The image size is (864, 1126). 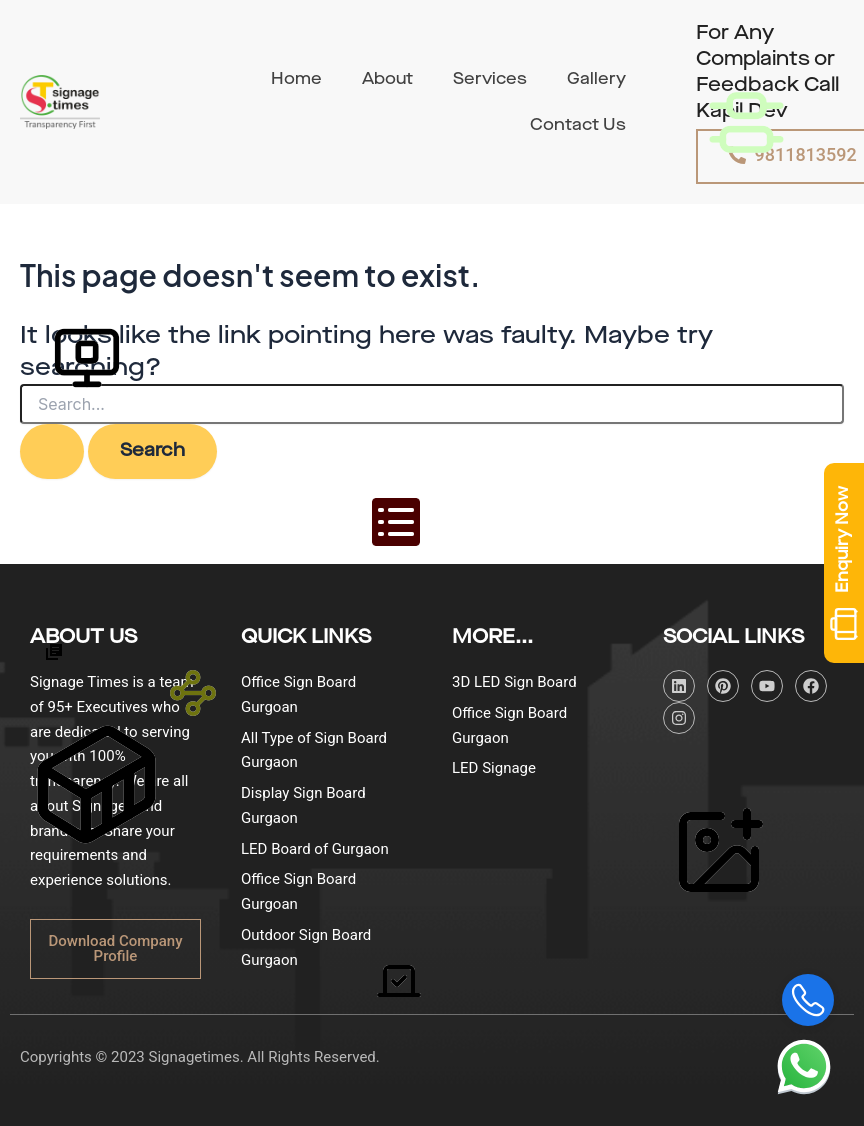 What do you see at coordinates (96, 784) in the screenshot?
I see `view container or package contents` at bounding box center [96, 784].